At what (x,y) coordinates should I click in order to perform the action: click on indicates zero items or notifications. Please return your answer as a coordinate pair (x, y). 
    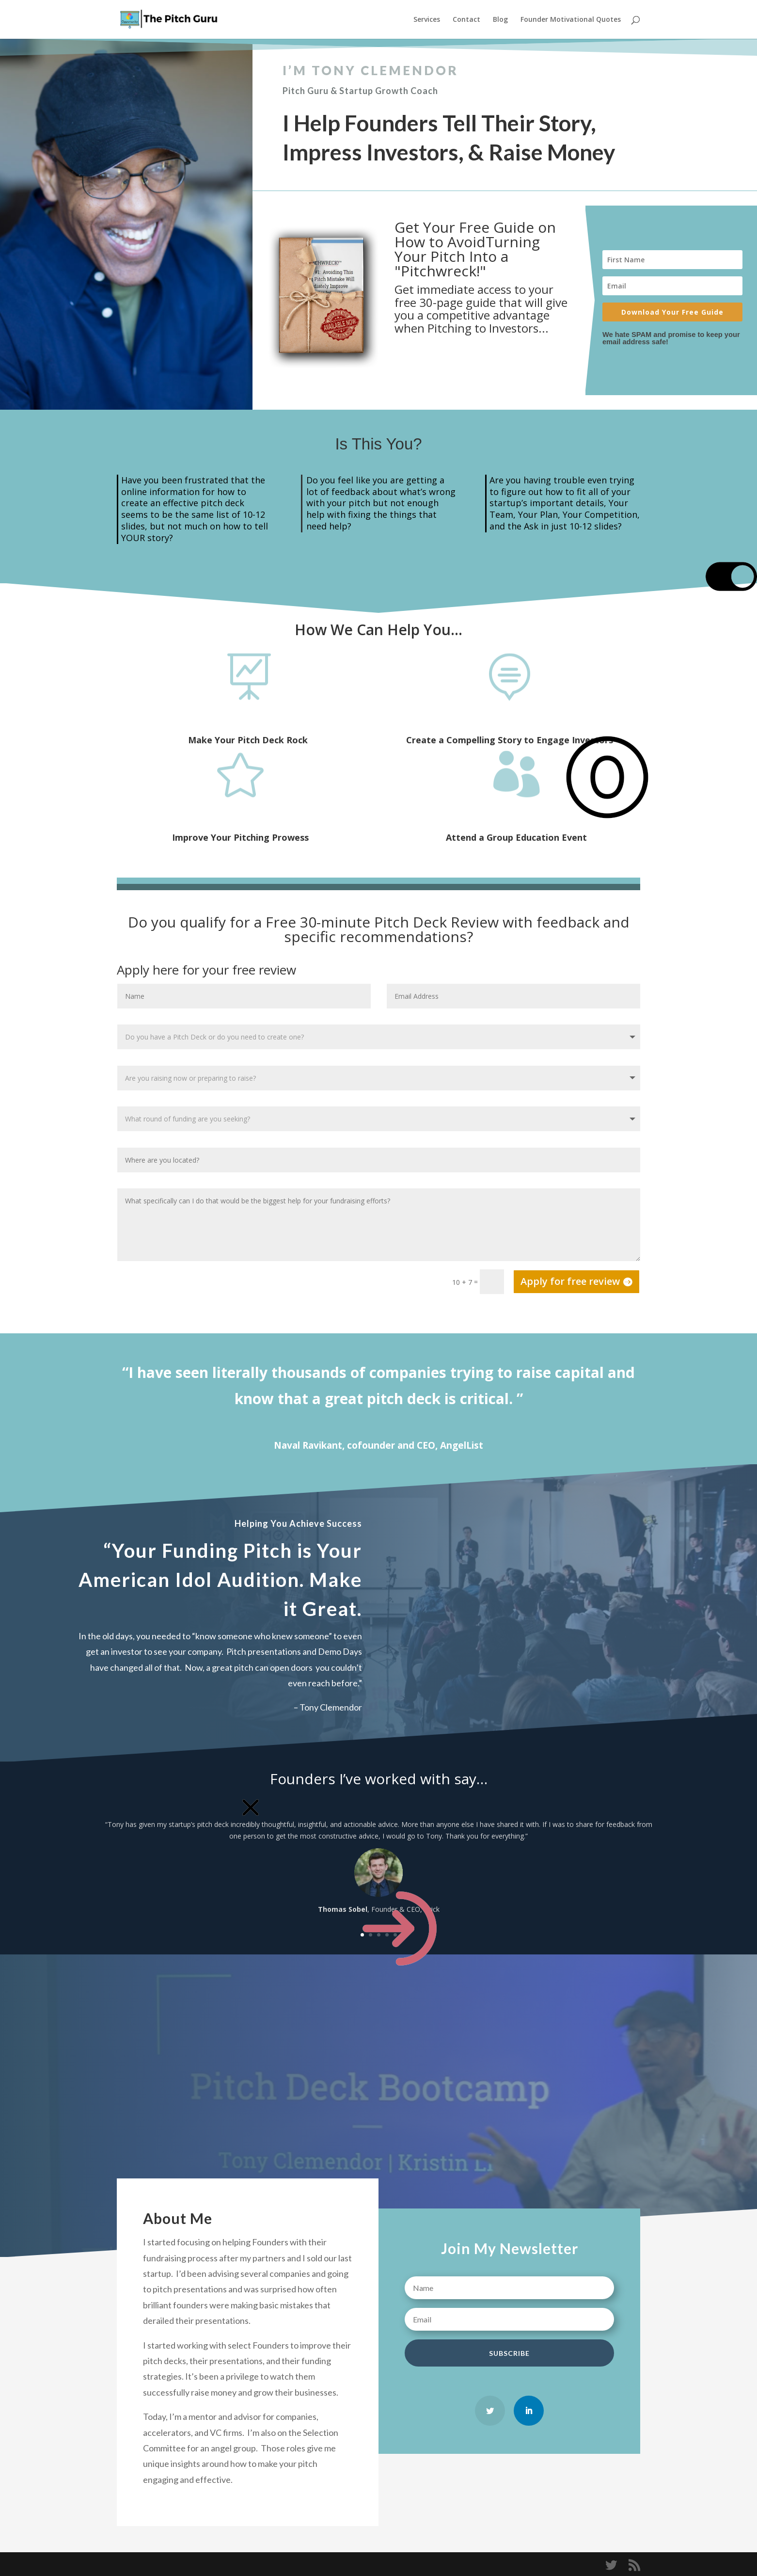
    Looking at the image, I should click on (607, 777).